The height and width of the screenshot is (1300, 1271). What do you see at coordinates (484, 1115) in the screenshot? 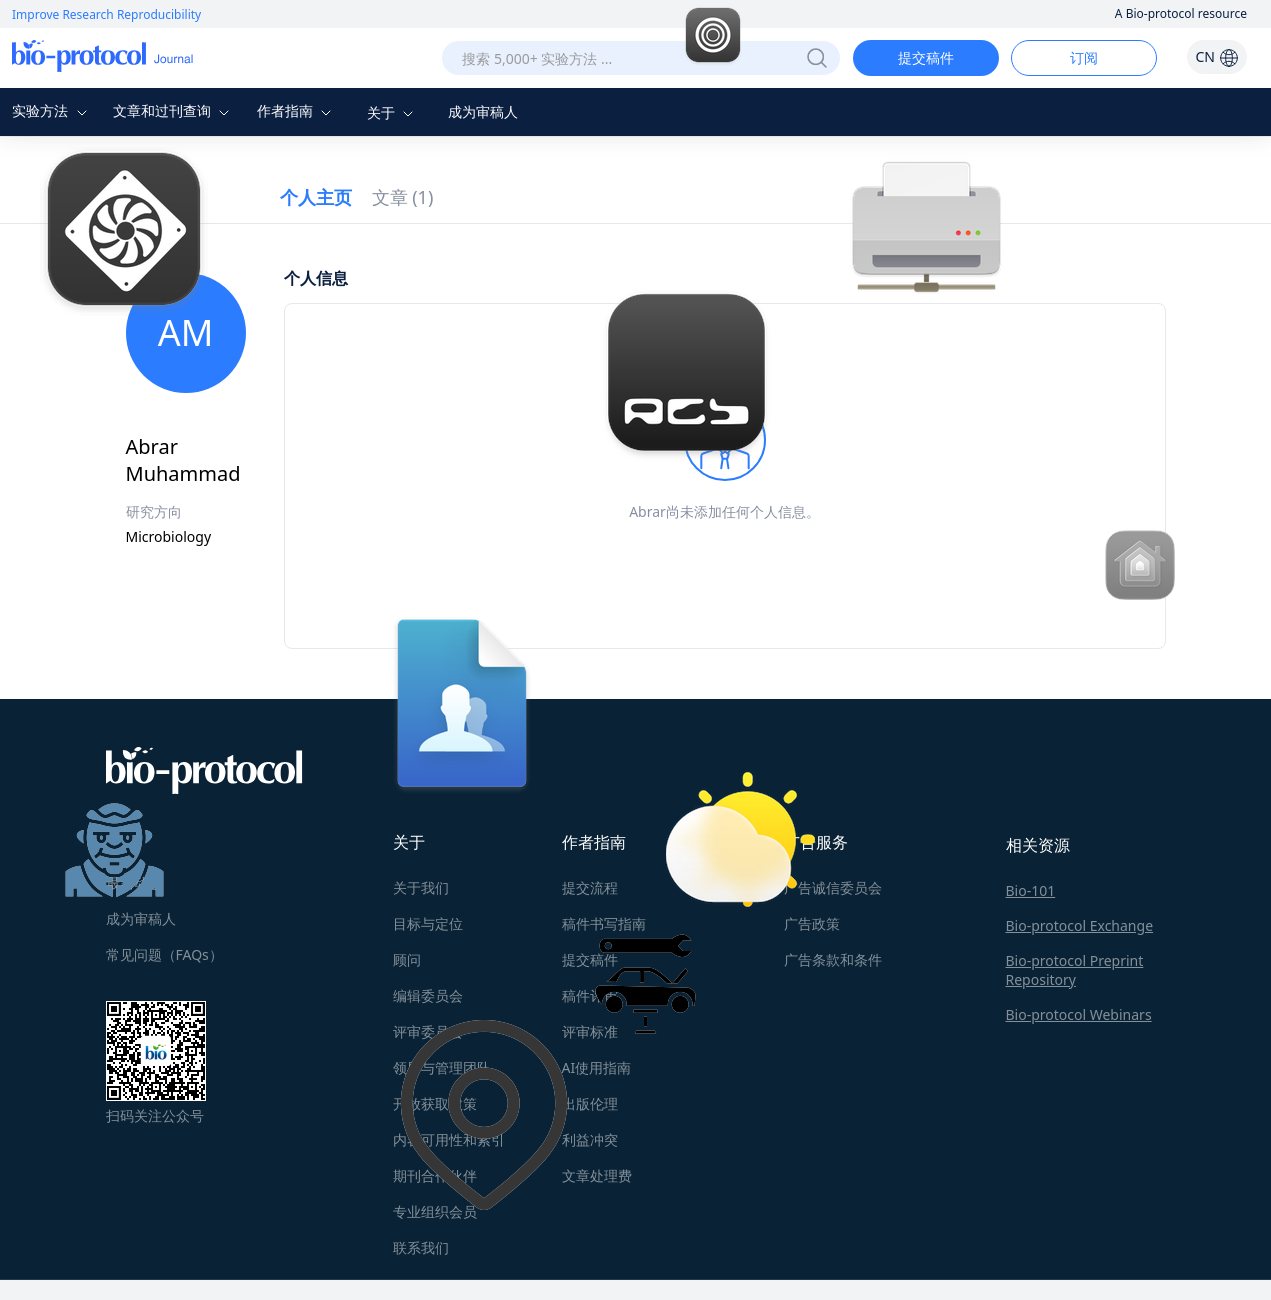
I see `access location settings` at bounding box center [484, 1115].